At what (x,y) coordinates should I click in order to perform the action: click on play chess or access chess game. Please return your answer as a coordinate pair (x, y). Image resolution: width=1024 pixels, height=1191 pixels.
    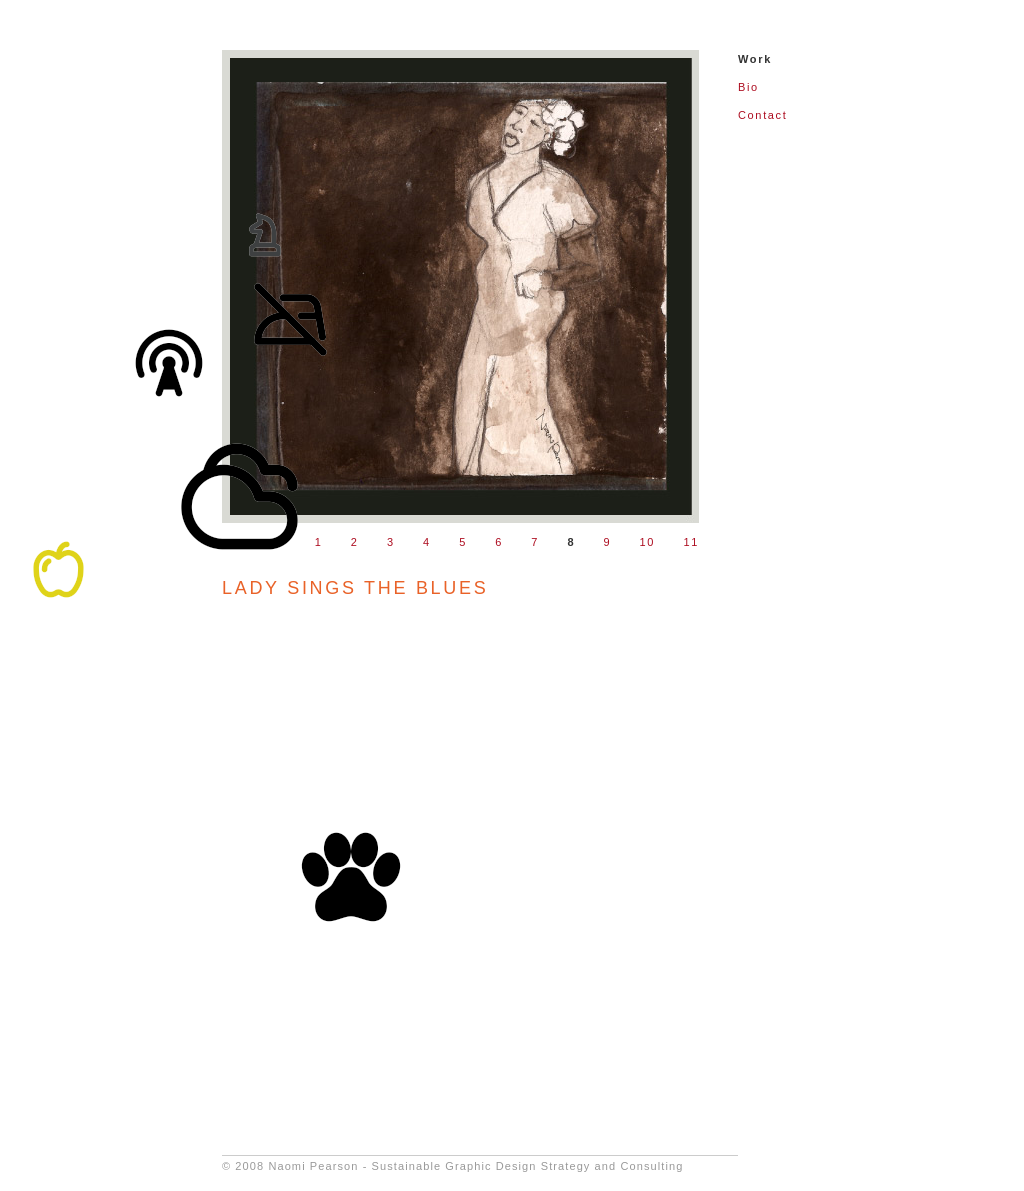
    Looking at the image, I should click on (265, 236).